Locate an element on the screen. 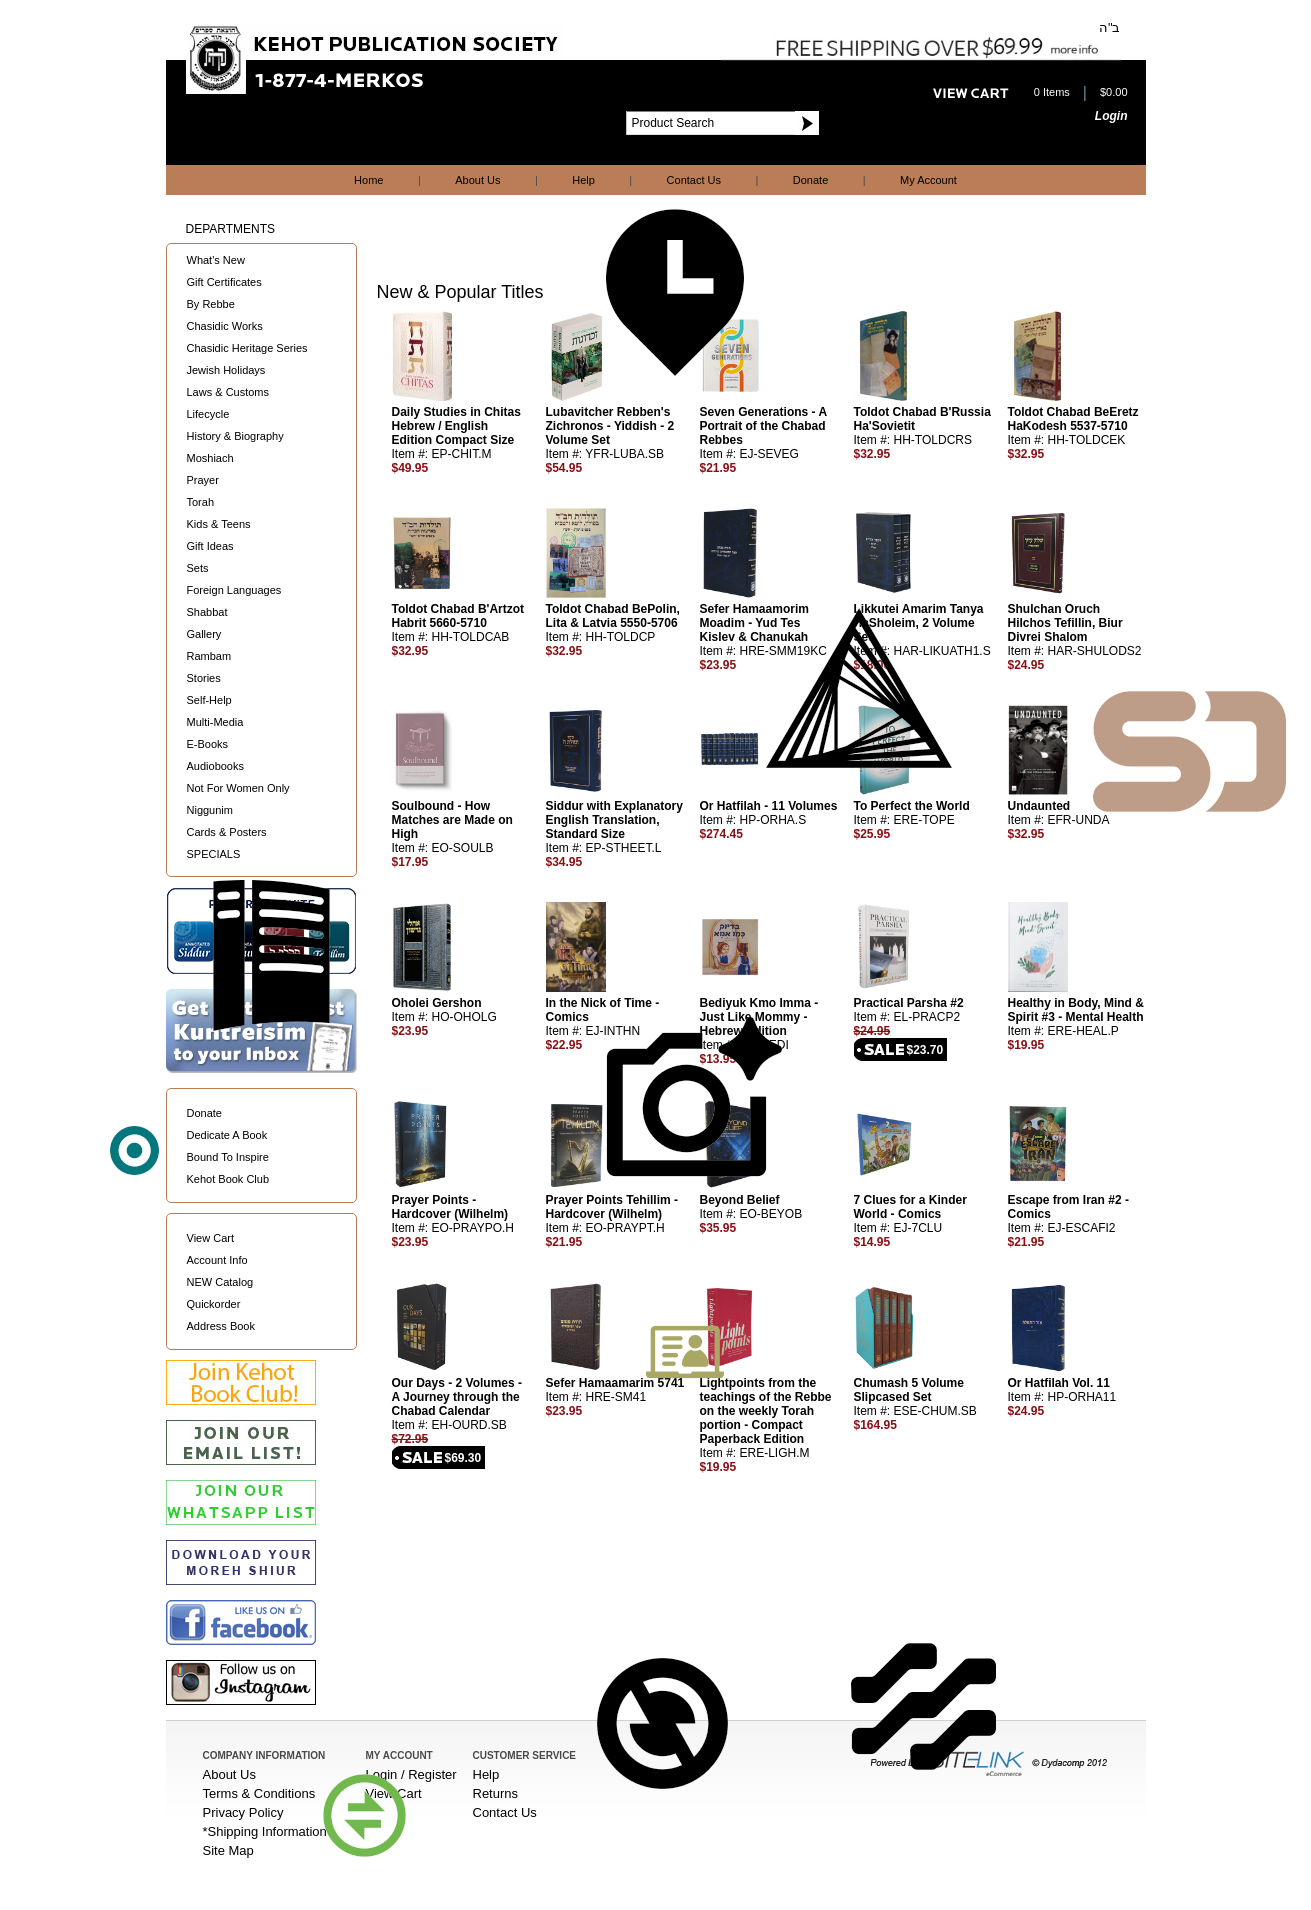 Image resolution: width=1311 pixels, height=1910 pixels. exchange or convert currency is located at coordinates (364, 1815).